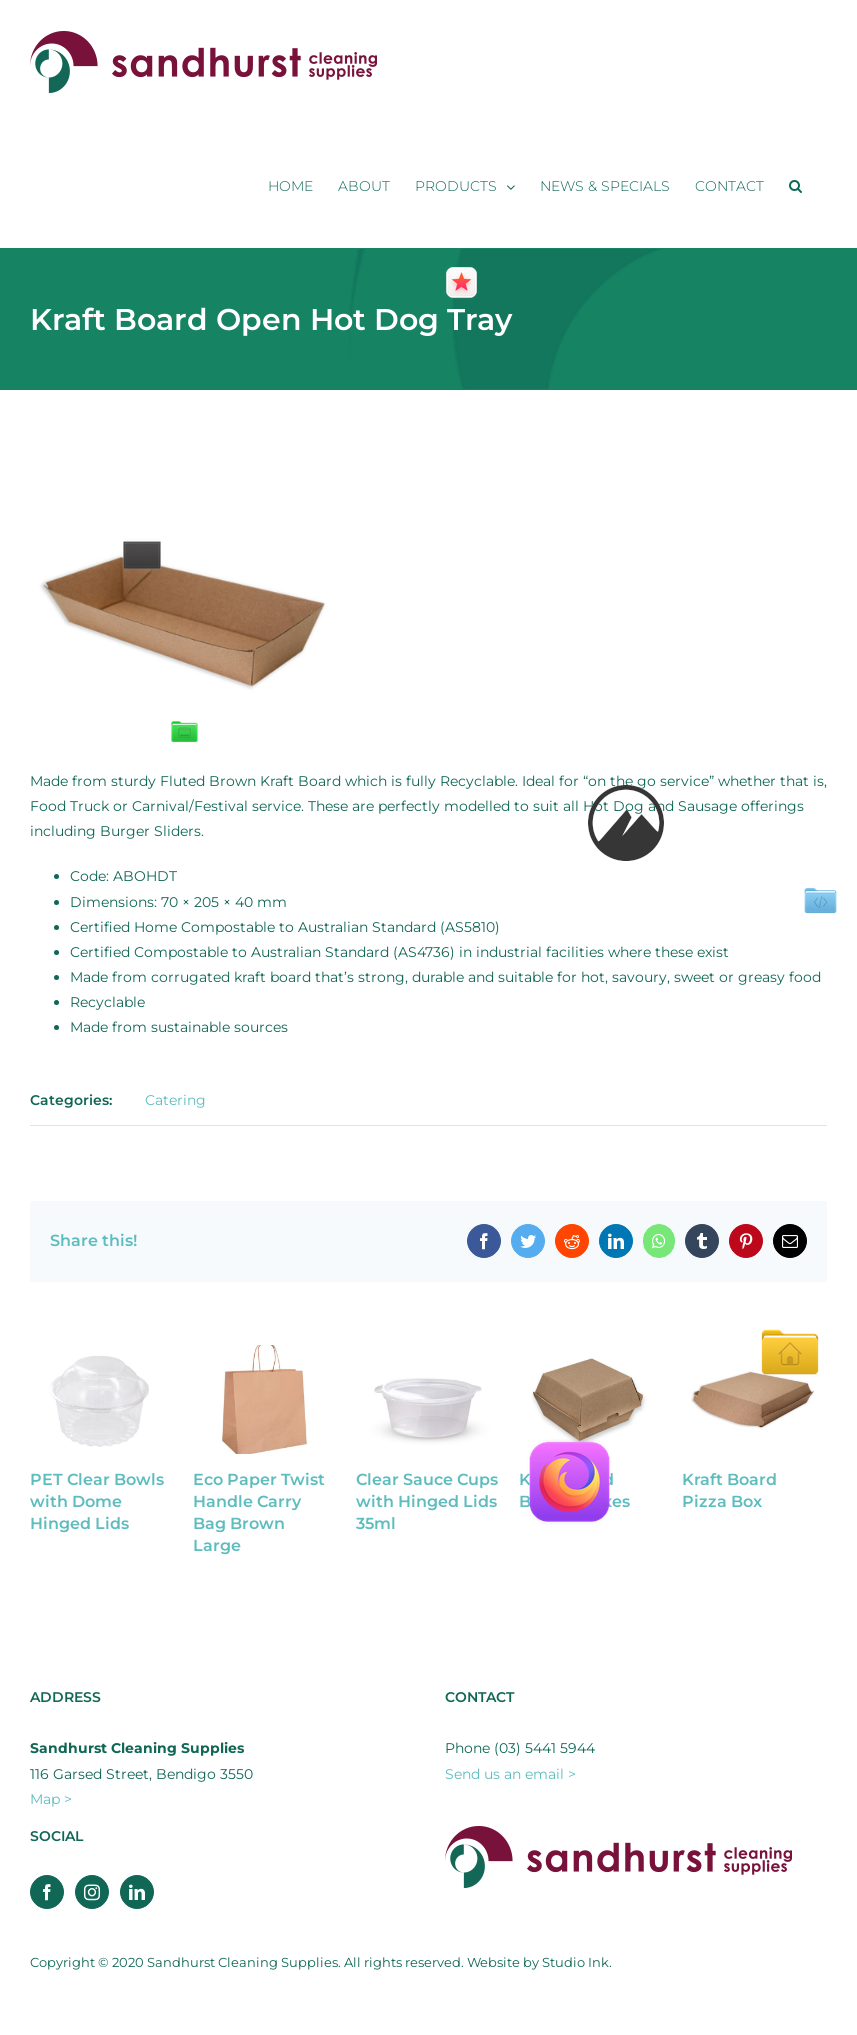  I want to click on open firefox browser, so click(569, 1480).